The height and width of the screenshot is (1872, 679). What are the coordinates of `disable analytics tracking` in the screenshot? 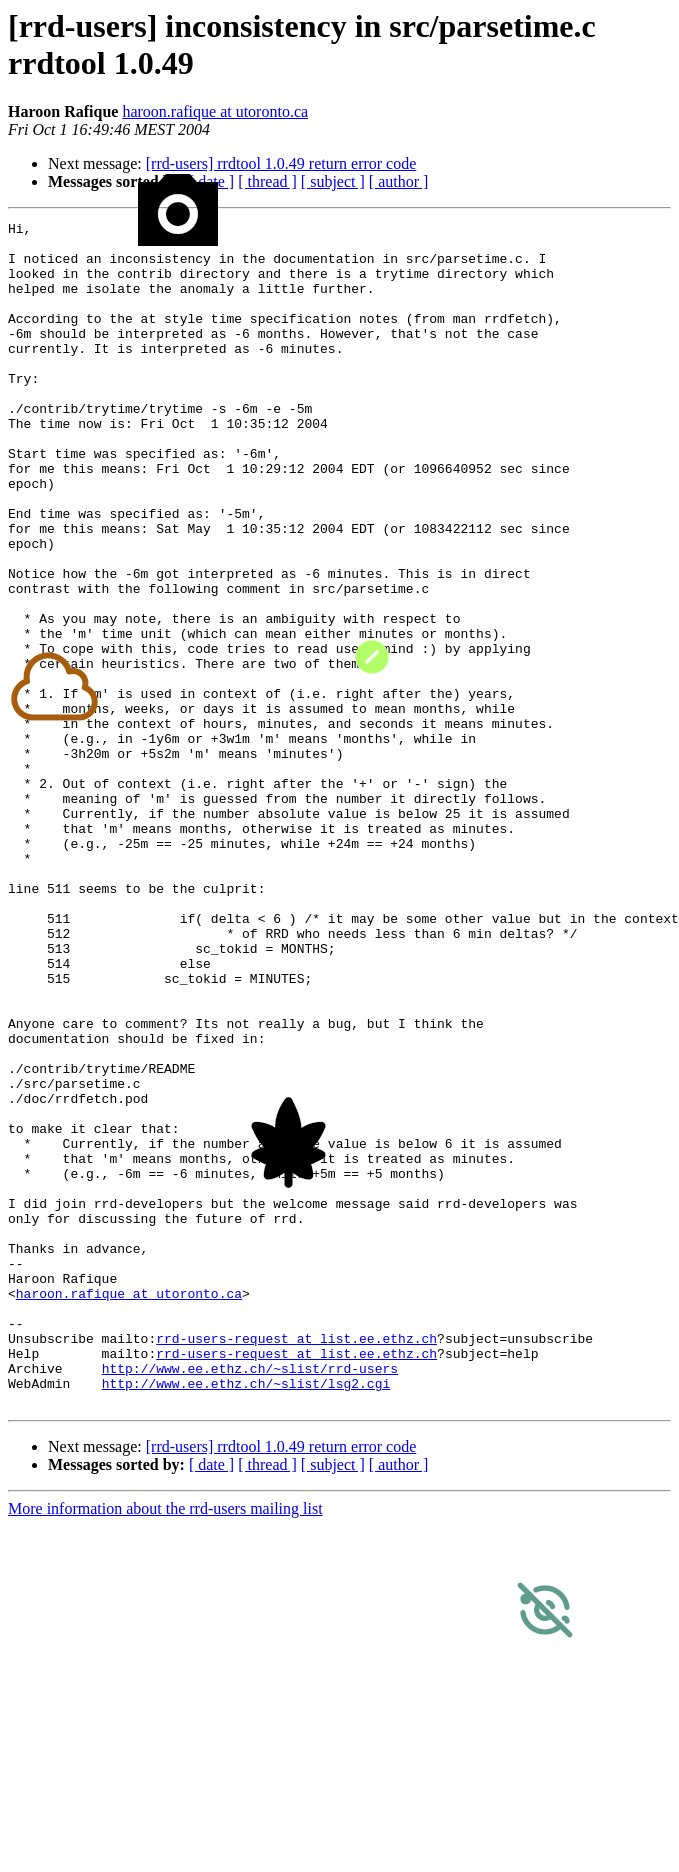 It's located at (545, 1610).